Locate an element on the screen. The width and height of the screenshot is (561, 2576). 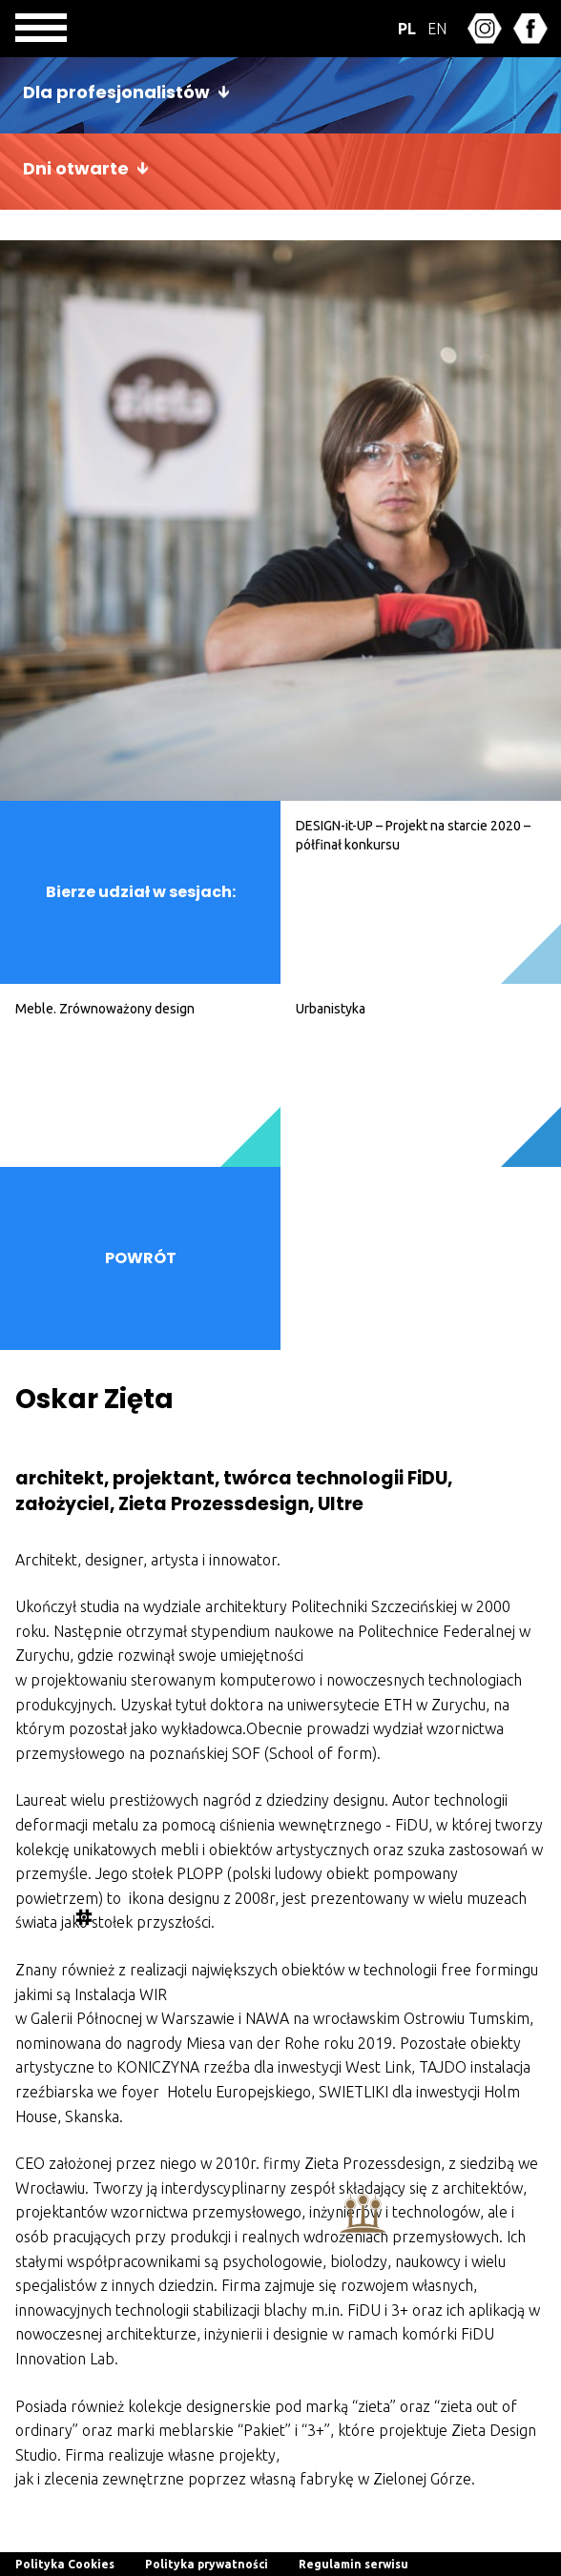
indicates a broadcast or transmission tower structure is located at coordinates (363, 2209).